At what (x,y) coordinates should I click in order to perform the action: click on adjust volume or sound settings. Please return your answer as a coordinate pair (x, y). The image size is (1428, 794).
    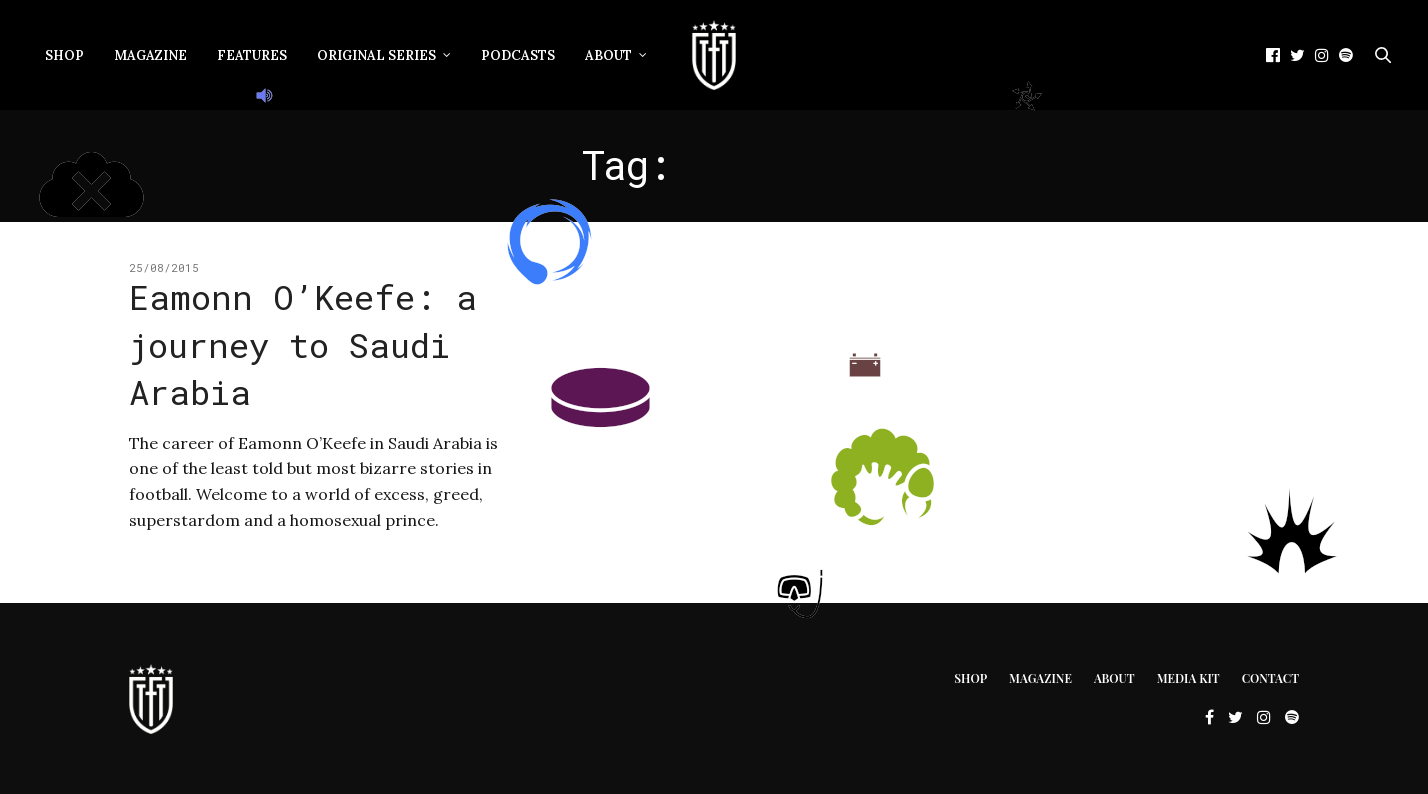
    Looking at the image, I should click on (264, 95).